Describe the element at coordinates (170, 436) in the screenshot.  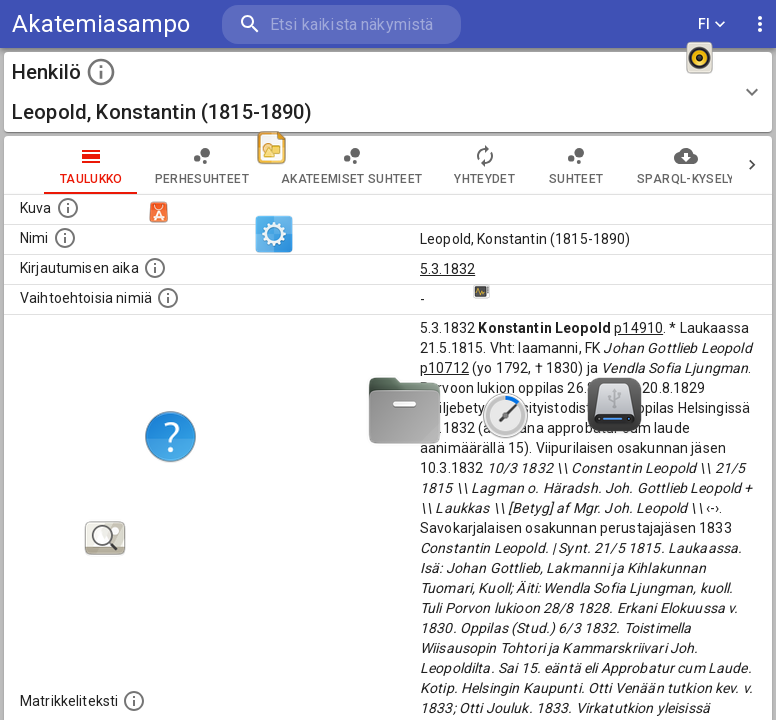
I see `access help documentation and support` at that location.